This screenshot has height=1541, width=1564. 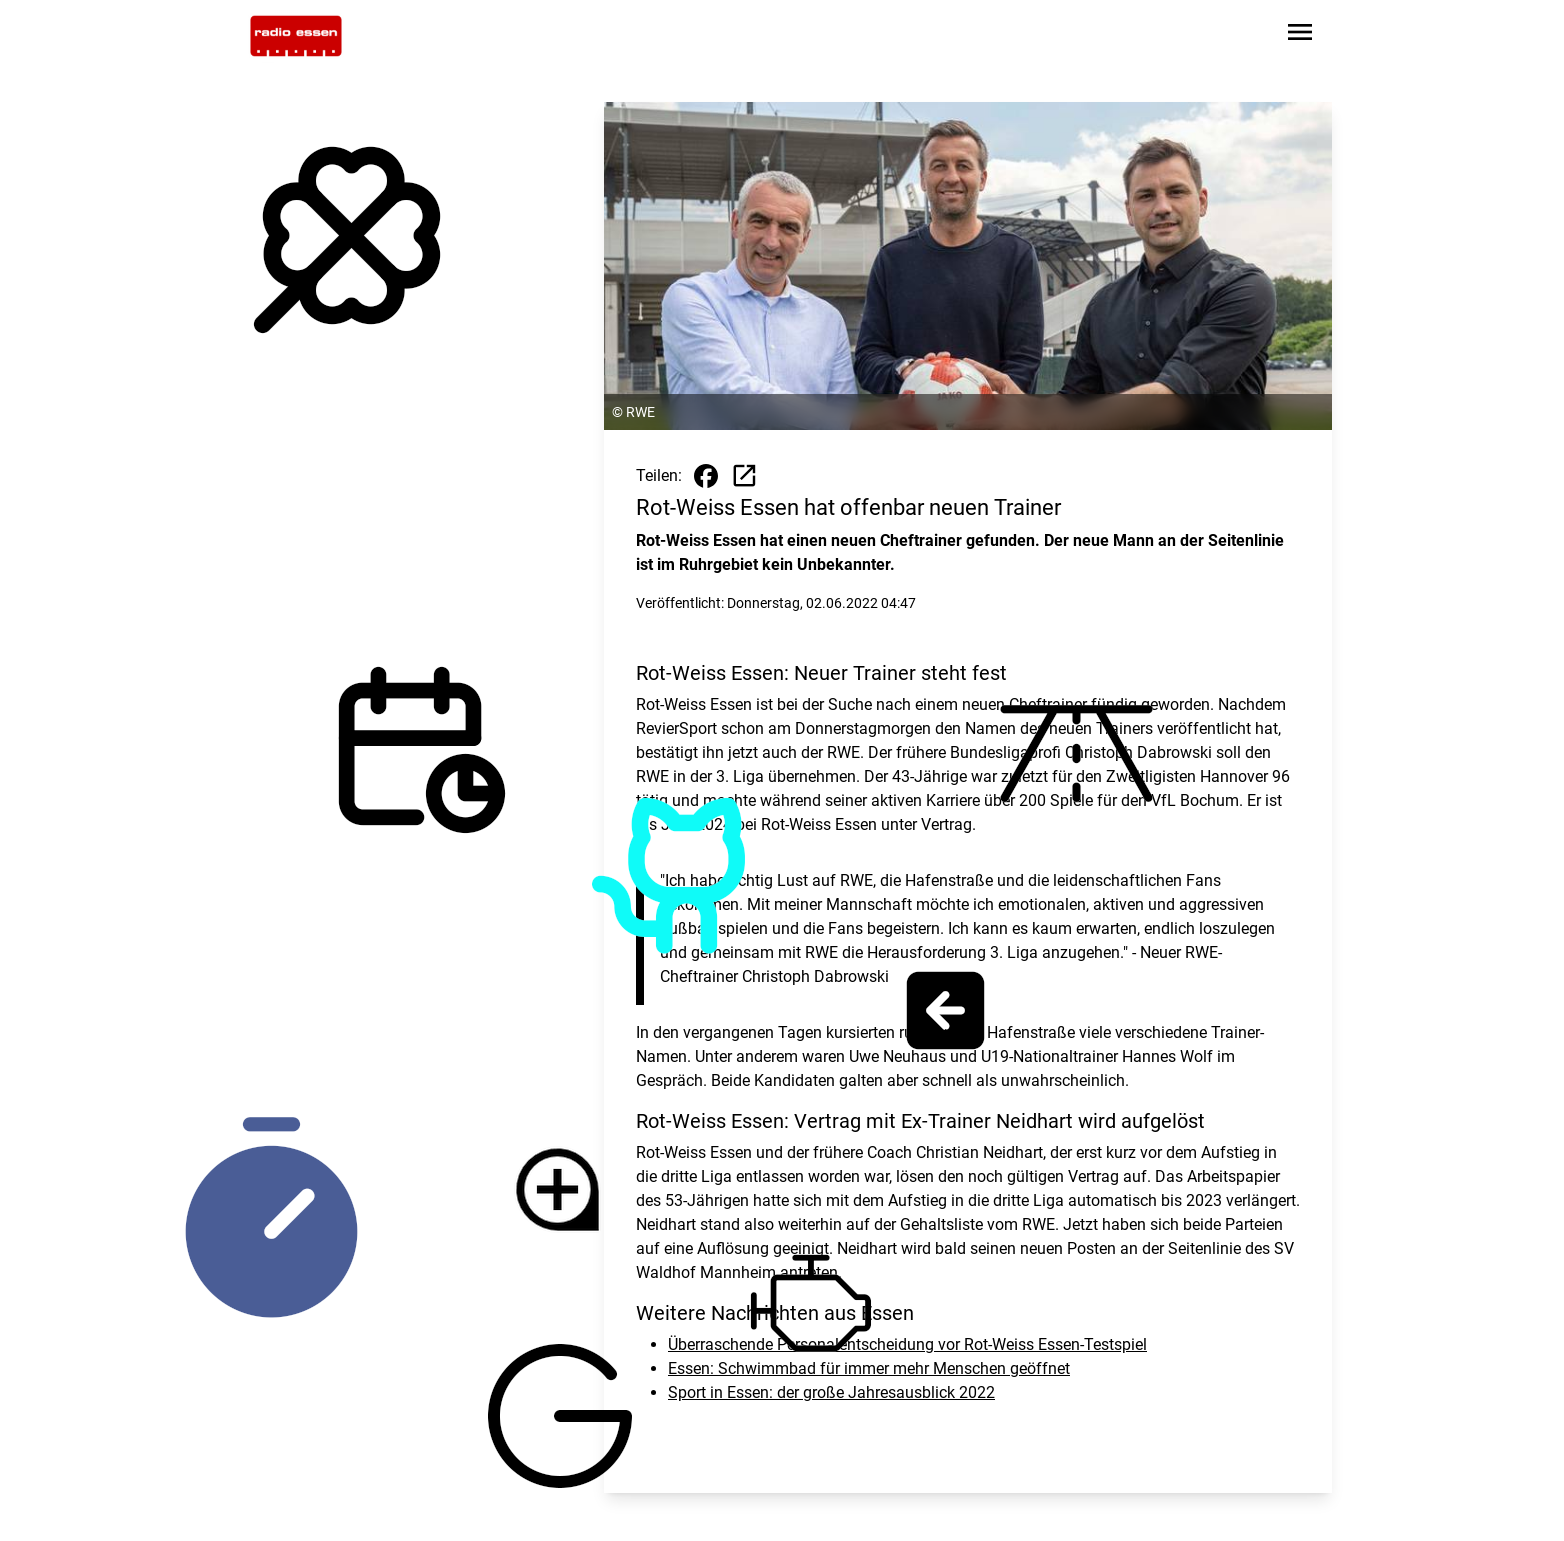 What do you see at coordinates (681, 873) in the screenshot?
I see `visit github repository` at bounding box center [681, 873].